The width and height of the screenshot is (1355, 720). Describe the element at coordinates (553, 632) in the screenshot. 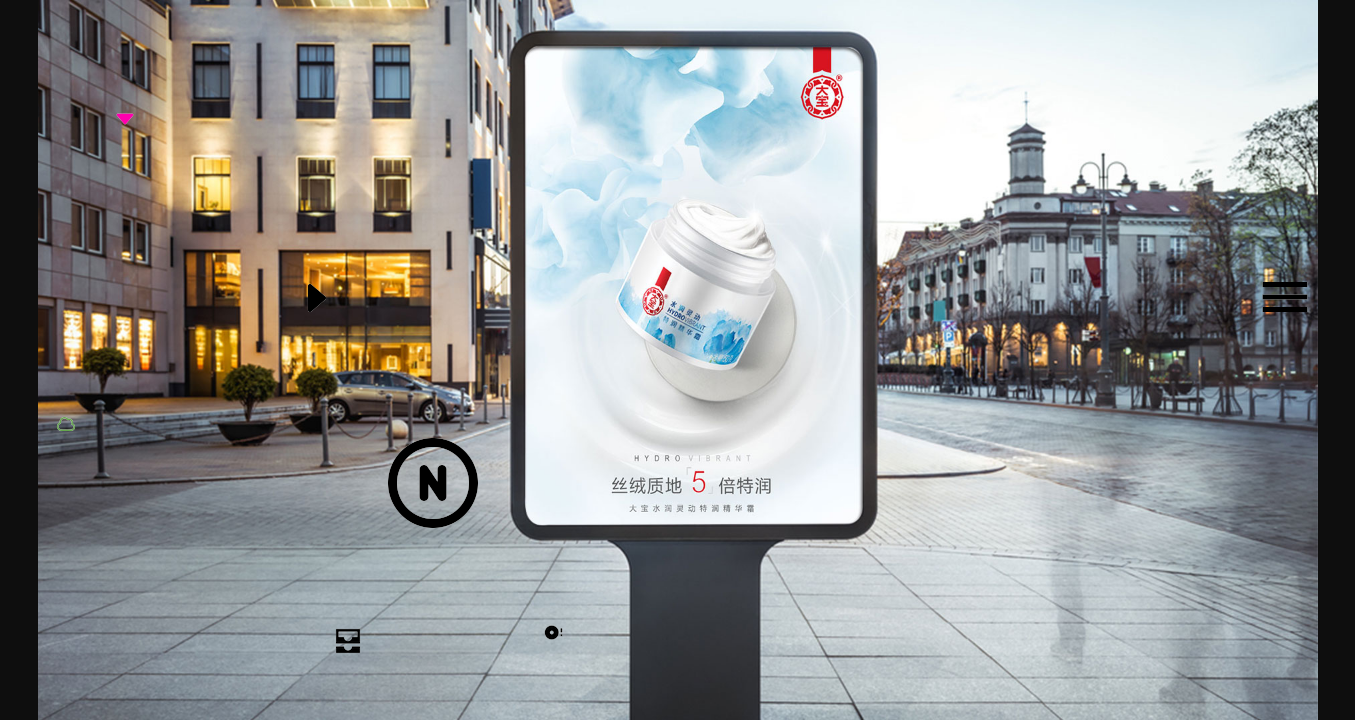

I see `indicates storage disc is full` at that location.